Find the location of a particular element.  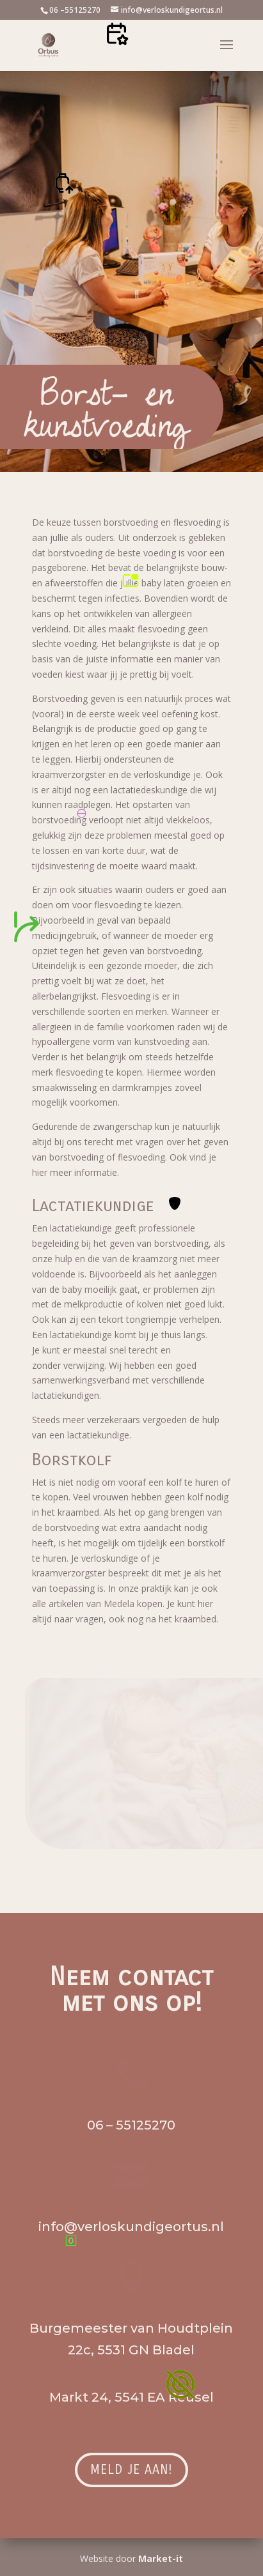

enable picture-in-picture mode at the top of the screen is located at coordinates (131, 581).